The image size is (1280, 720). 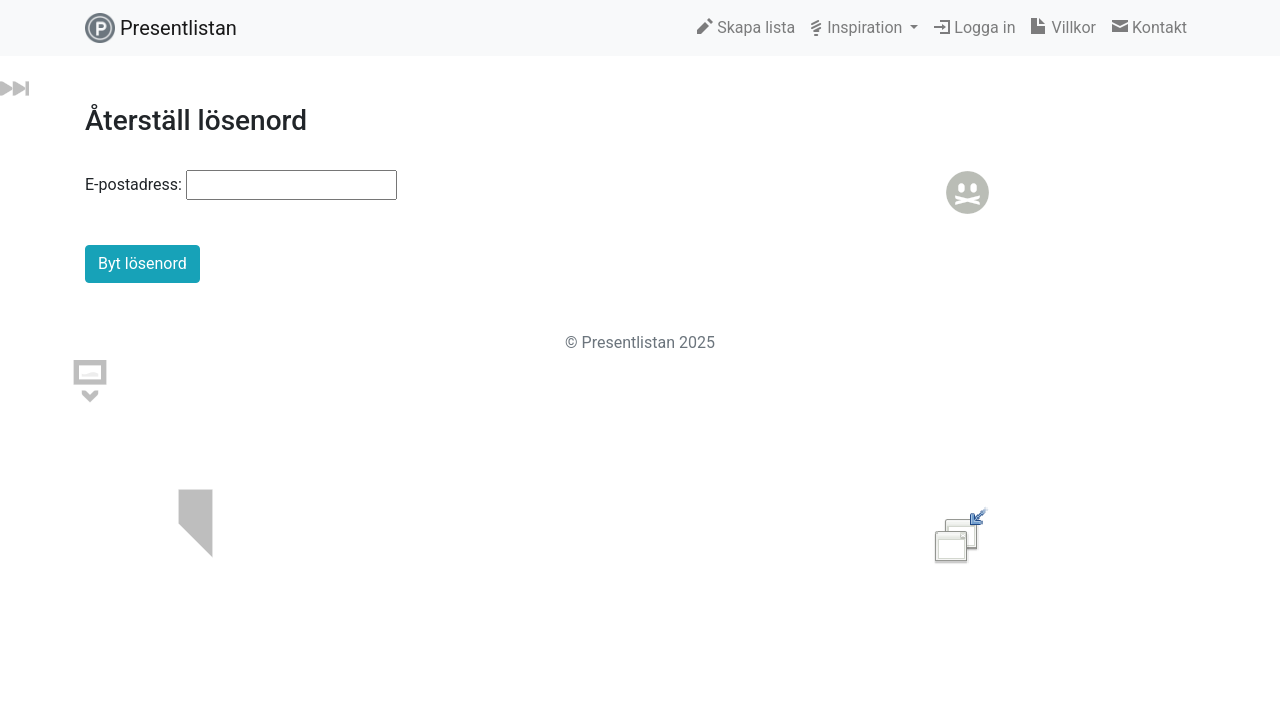 What do you see at coordinates (14, 88) in the screenshot?
I see `skip to the next track` at bounding box center [14, 88].